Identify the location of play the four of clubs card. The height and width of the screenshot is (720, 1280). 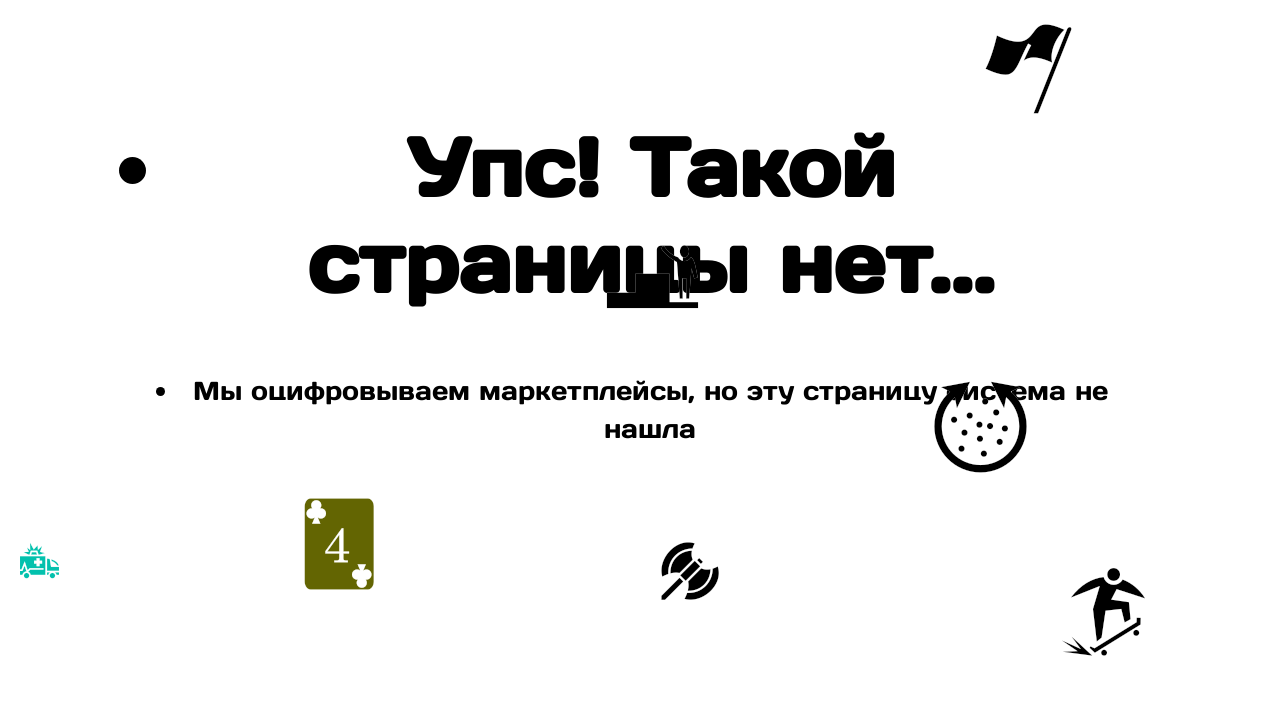
(339, 544).